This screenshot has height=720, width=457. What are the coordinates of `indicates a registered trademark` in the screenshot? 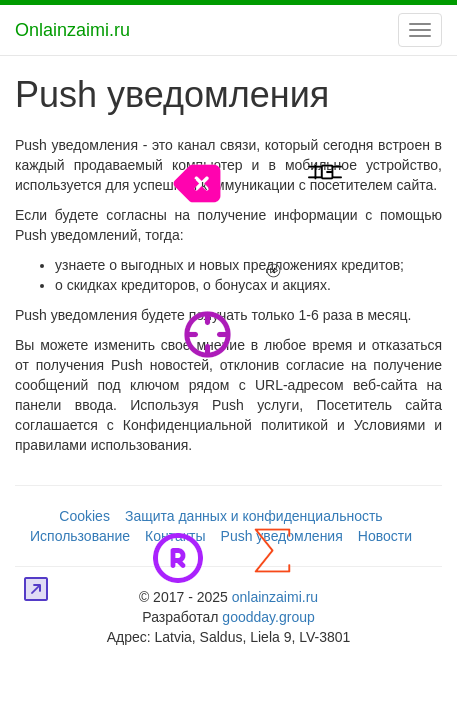 It's located at (178, 558).